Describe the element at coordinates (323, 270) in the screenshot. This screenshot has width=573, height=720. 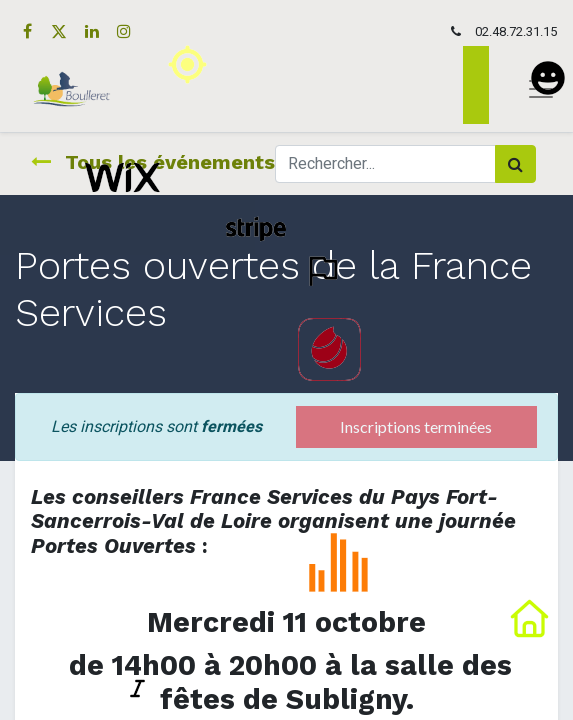
I see `flag an item for review or attention` at that location.